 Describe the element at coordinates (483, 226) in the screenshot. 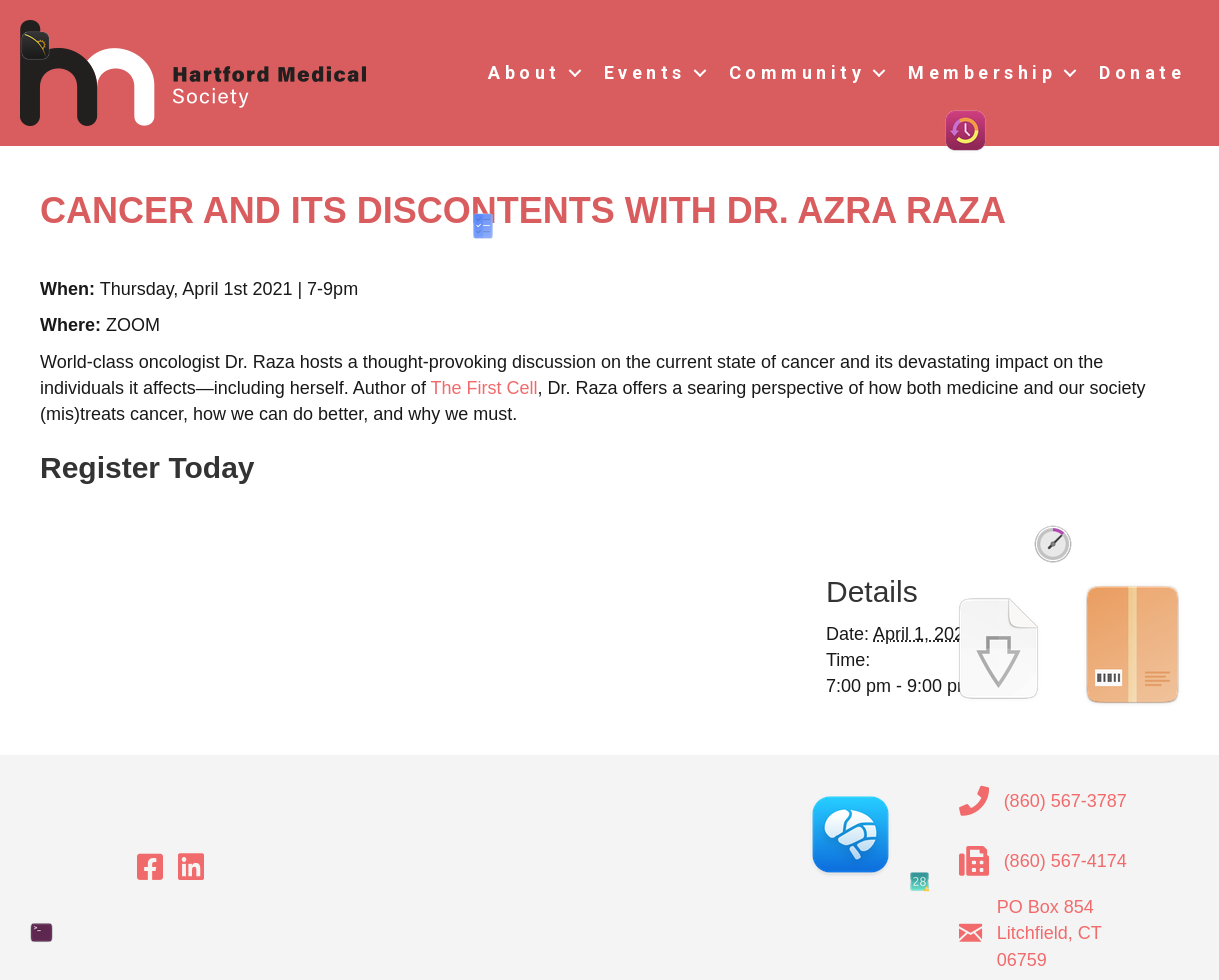

I see `open your bookmarks or saved items app` at that location.